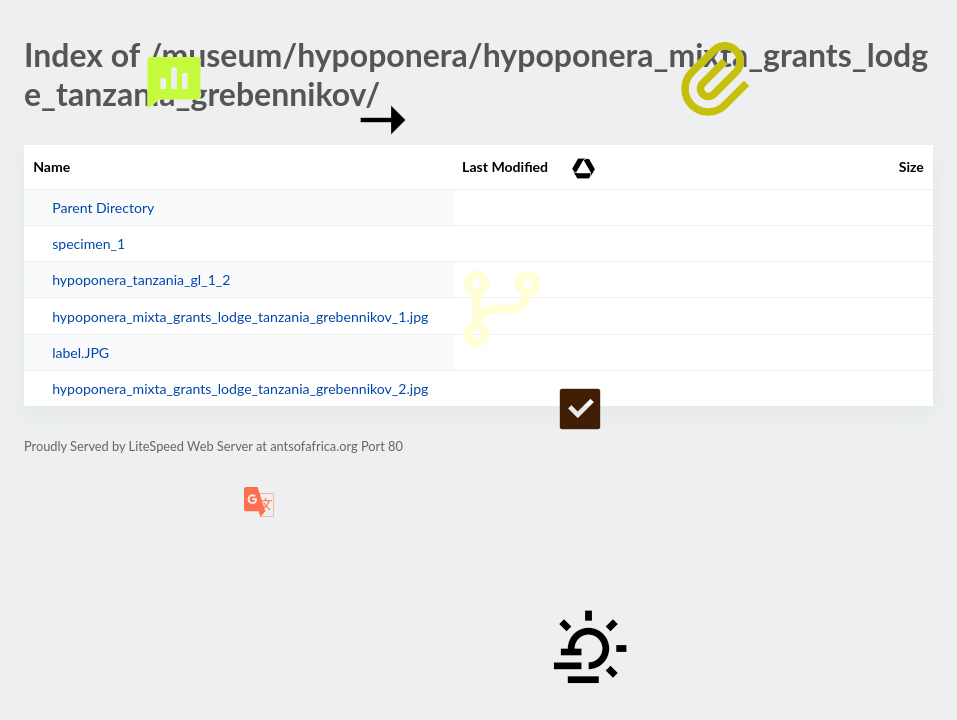 Image resolution: width=957 pixels, height=720 pixels. What do you see at coordinates (174, 81) in the screenshot?
I see `view poll results in a conversation` at bounding box center [174, 81].